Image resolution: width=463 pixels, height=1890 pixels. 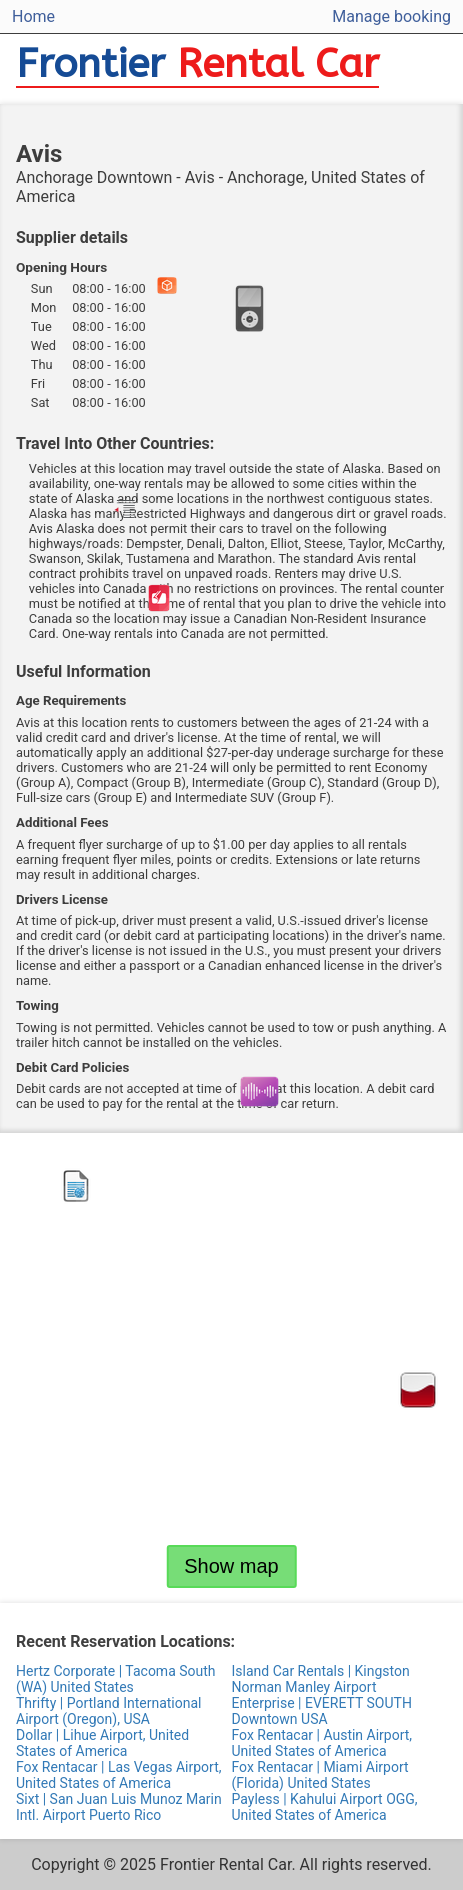 What do you see at coordinates (159, 598) in the screenshot?
I see `an eps vector file format` at bounding box center [159, 598].